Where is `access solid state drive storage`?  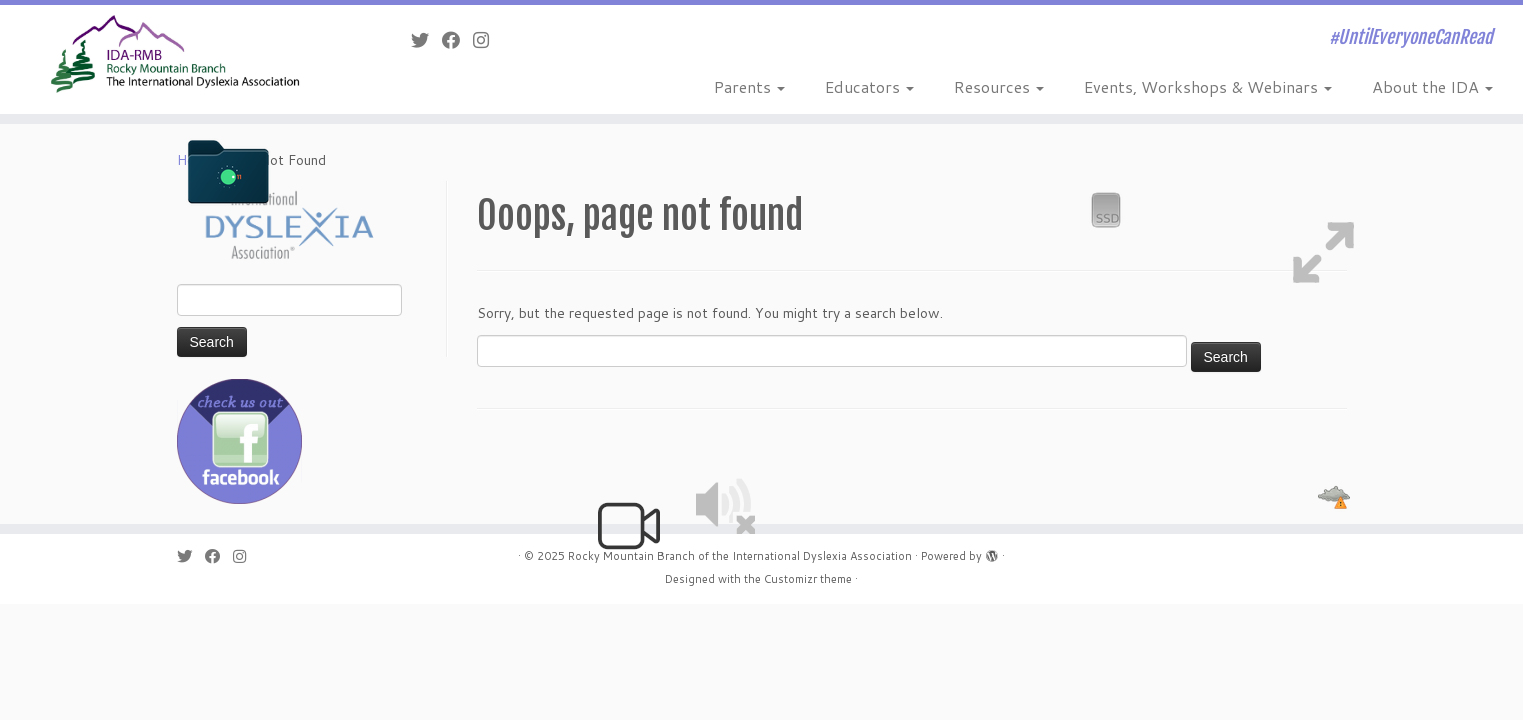 access solid state drive storage is located at coordinates (1106, 210).